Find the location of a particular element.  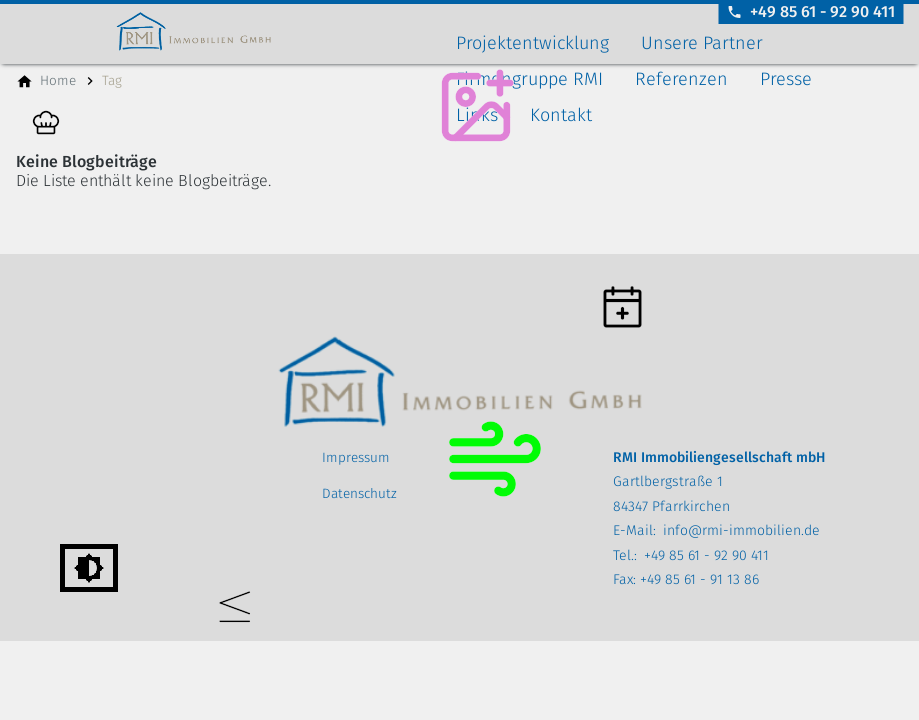

adjust display brightness settings is located at coordinates (89, 568).